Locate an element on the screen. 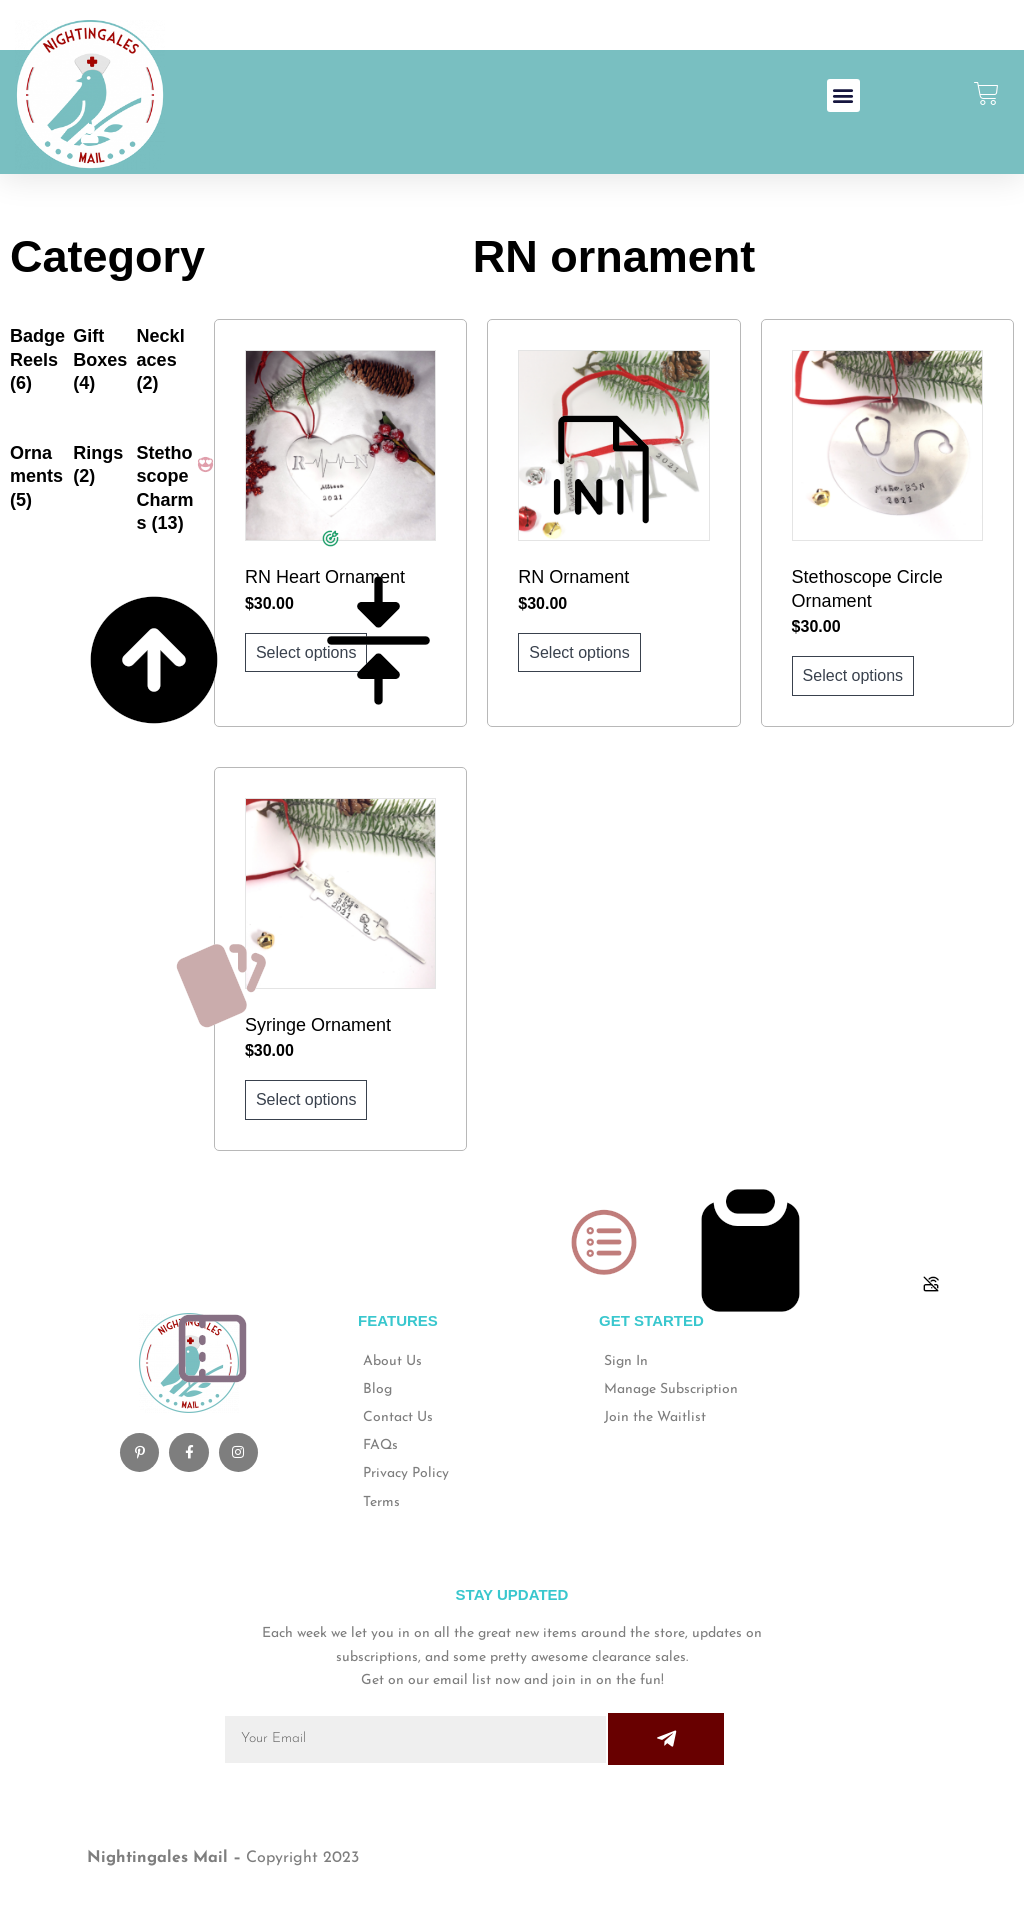 Image resolution: width=1024 pixels, height=1912 pixels. toggle left sidebar panel is located at coordinates (212, 1348).